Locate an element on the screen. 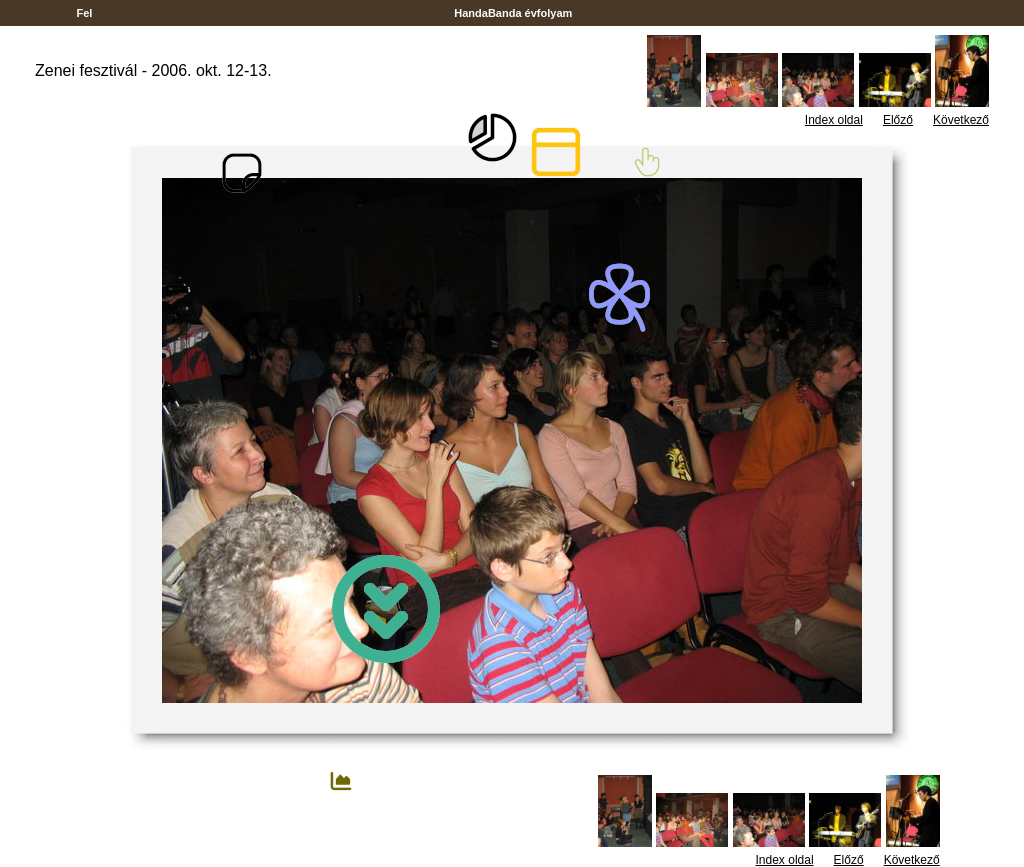  tap to select or interact with an element is located at coordinates (647, 162).